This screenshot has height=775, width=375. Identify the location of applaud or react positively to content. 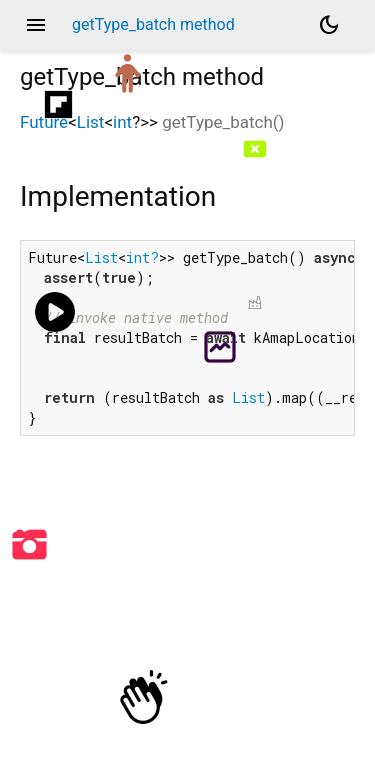
(143, 697).